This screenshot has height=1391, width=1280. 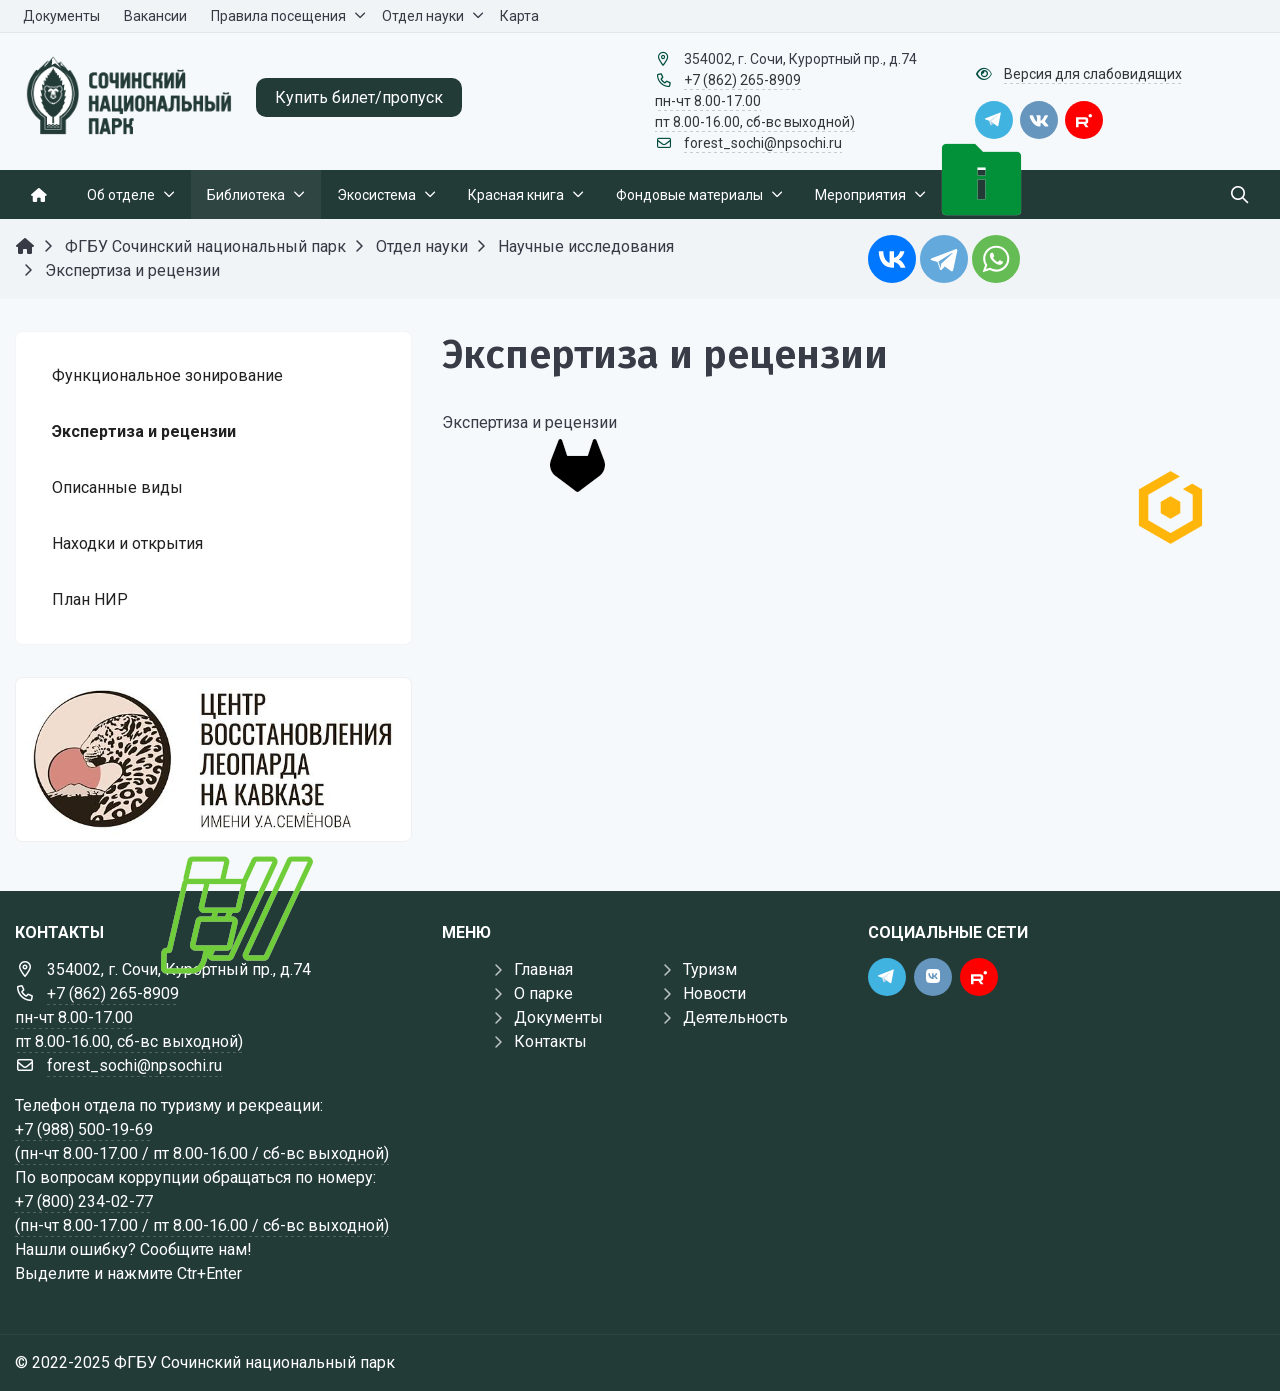 I want to click on open GitLab repository, so click(x=577, y=465).